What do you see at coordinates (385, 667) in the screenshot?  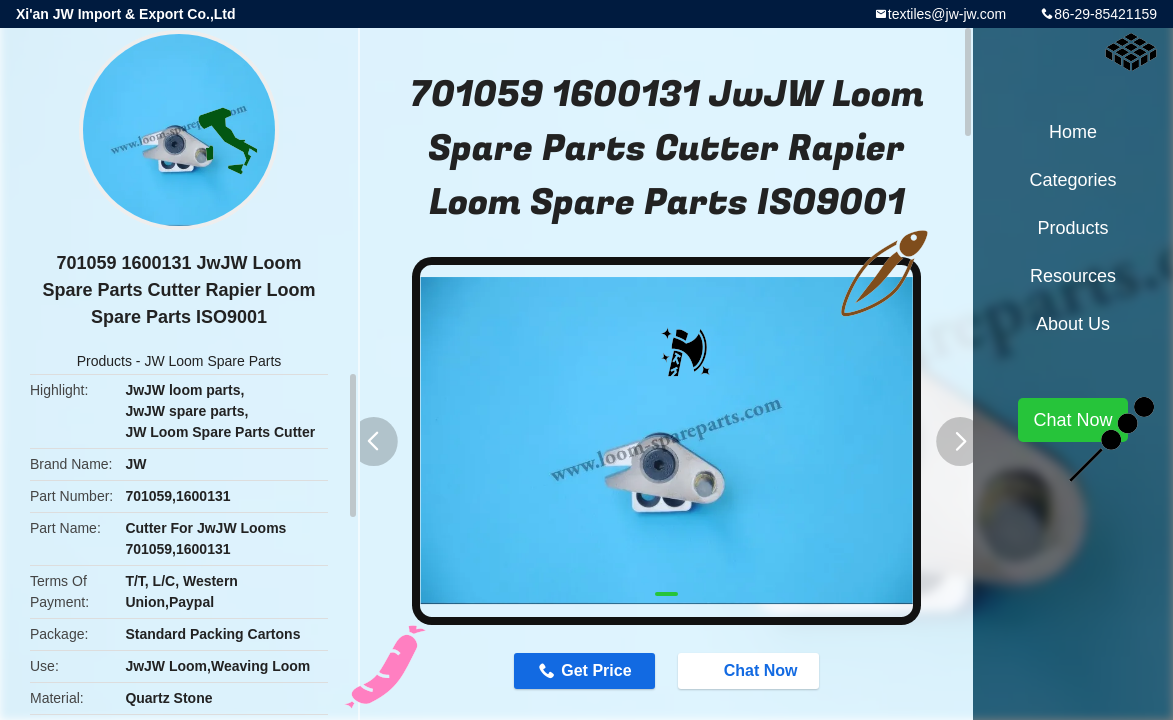 I see `food item in a cooking or recipe game` at bounding box center [385, 667].